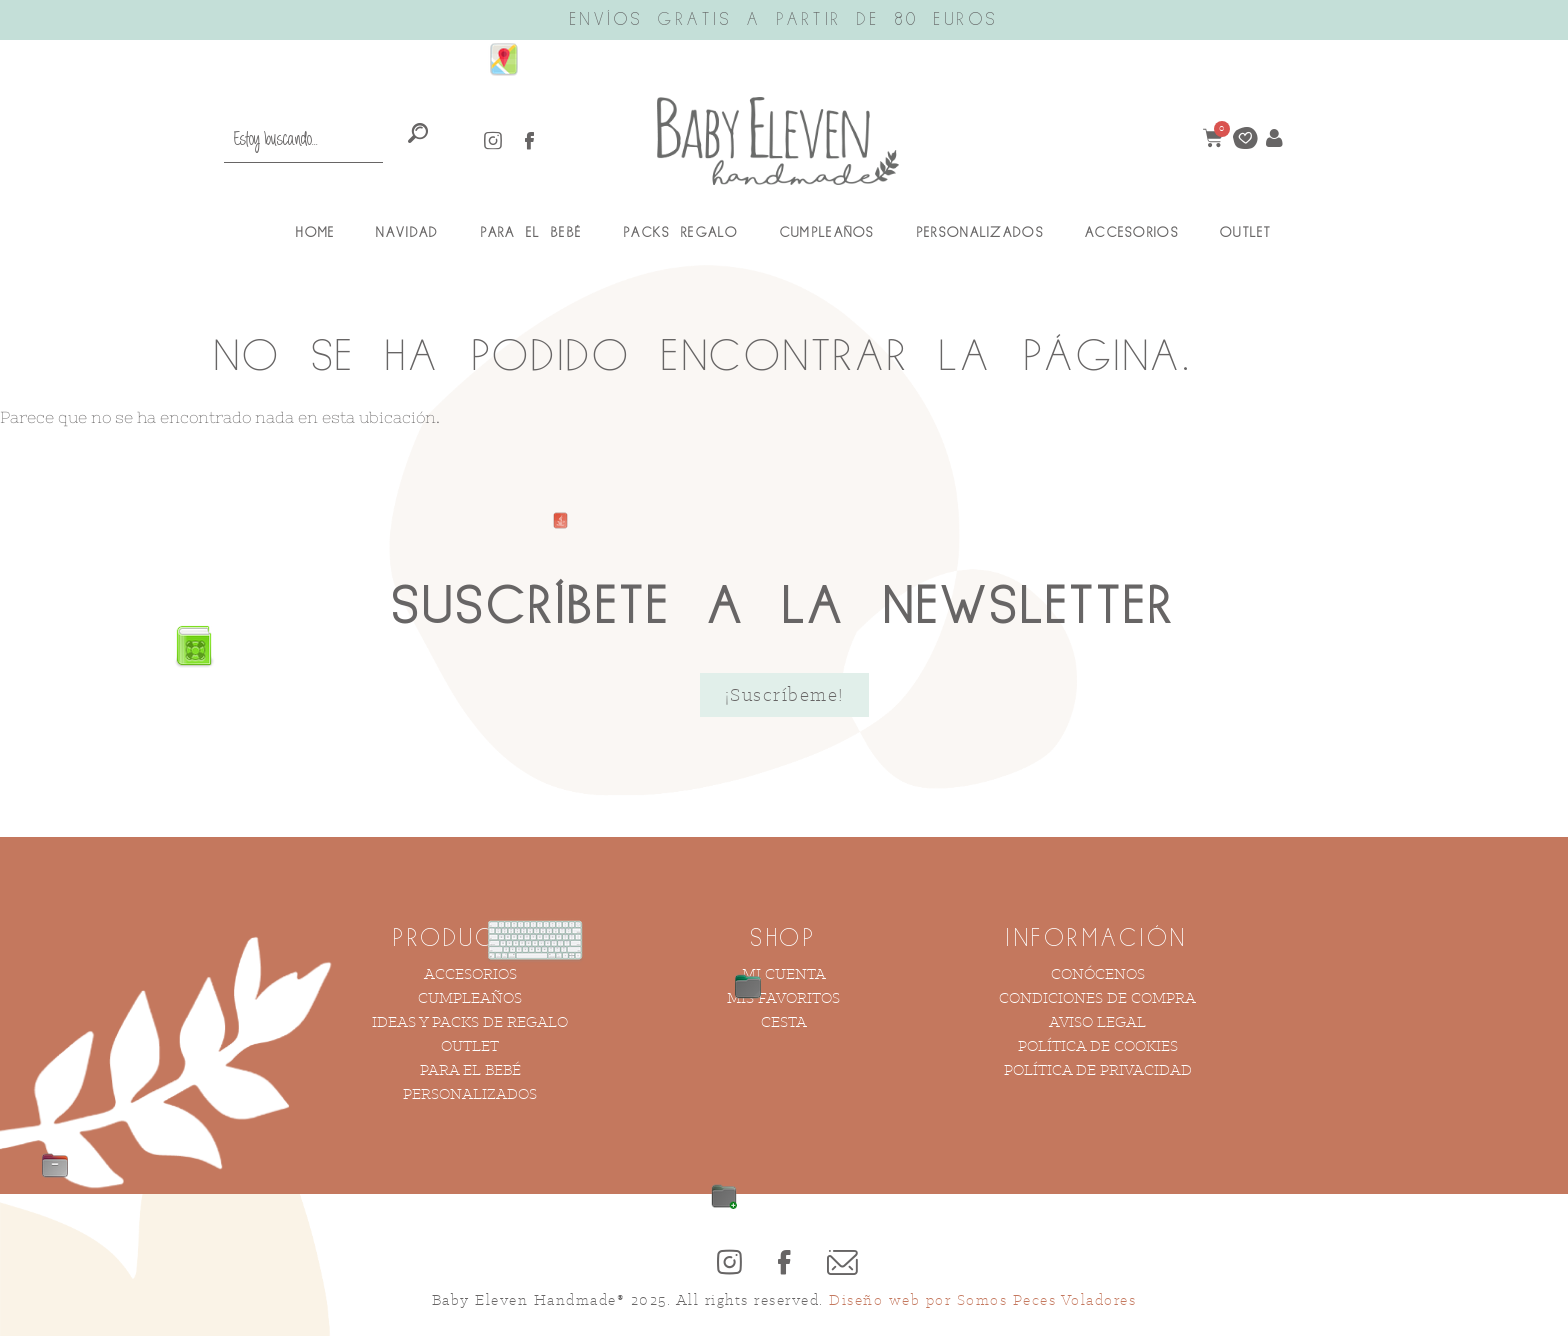 The width and height of the screenshot is (1568, 1336). I want to click on access help documentation or user manual, so click(194, 646).